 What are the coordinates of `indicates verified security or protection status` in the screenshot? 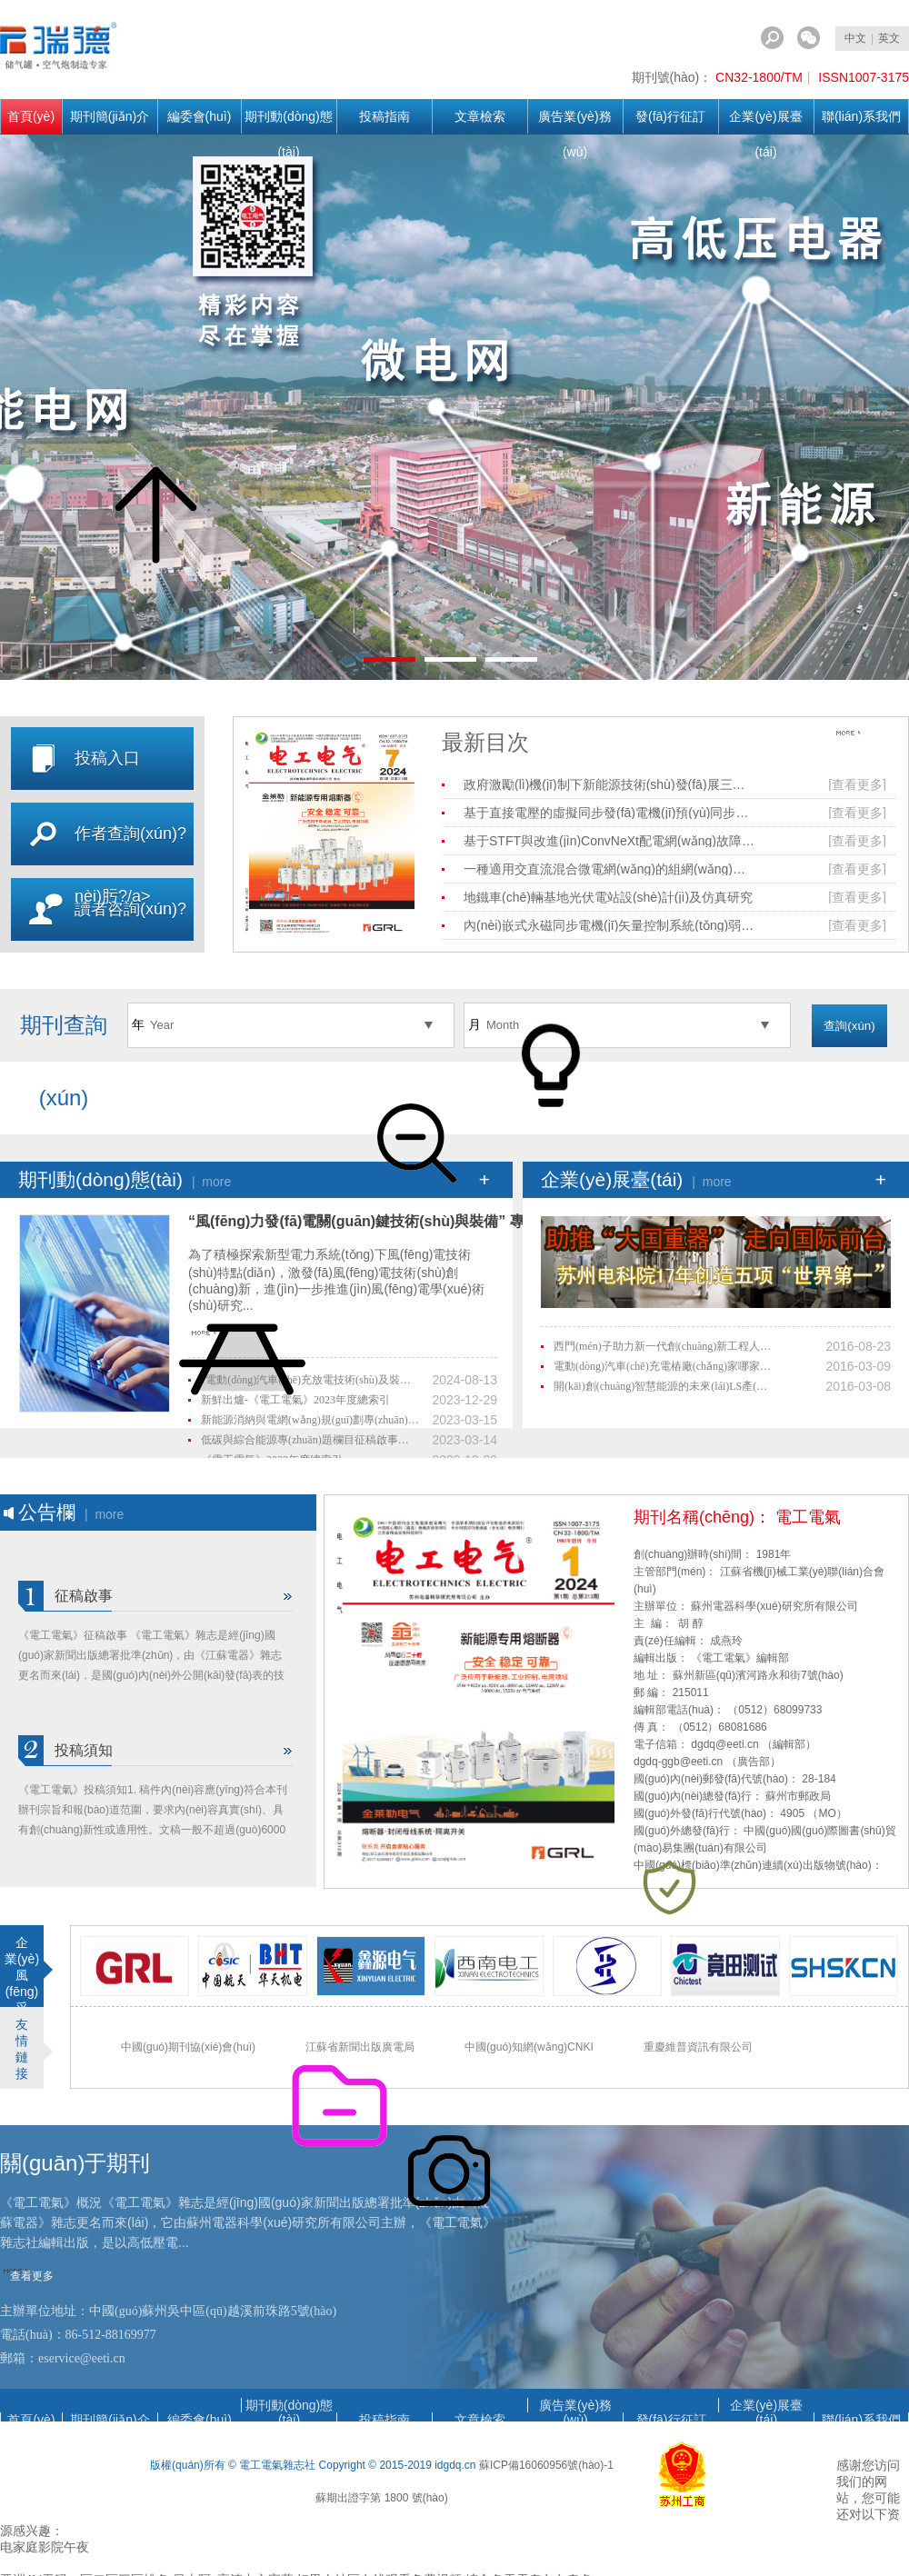 It's located at (669, 1887).